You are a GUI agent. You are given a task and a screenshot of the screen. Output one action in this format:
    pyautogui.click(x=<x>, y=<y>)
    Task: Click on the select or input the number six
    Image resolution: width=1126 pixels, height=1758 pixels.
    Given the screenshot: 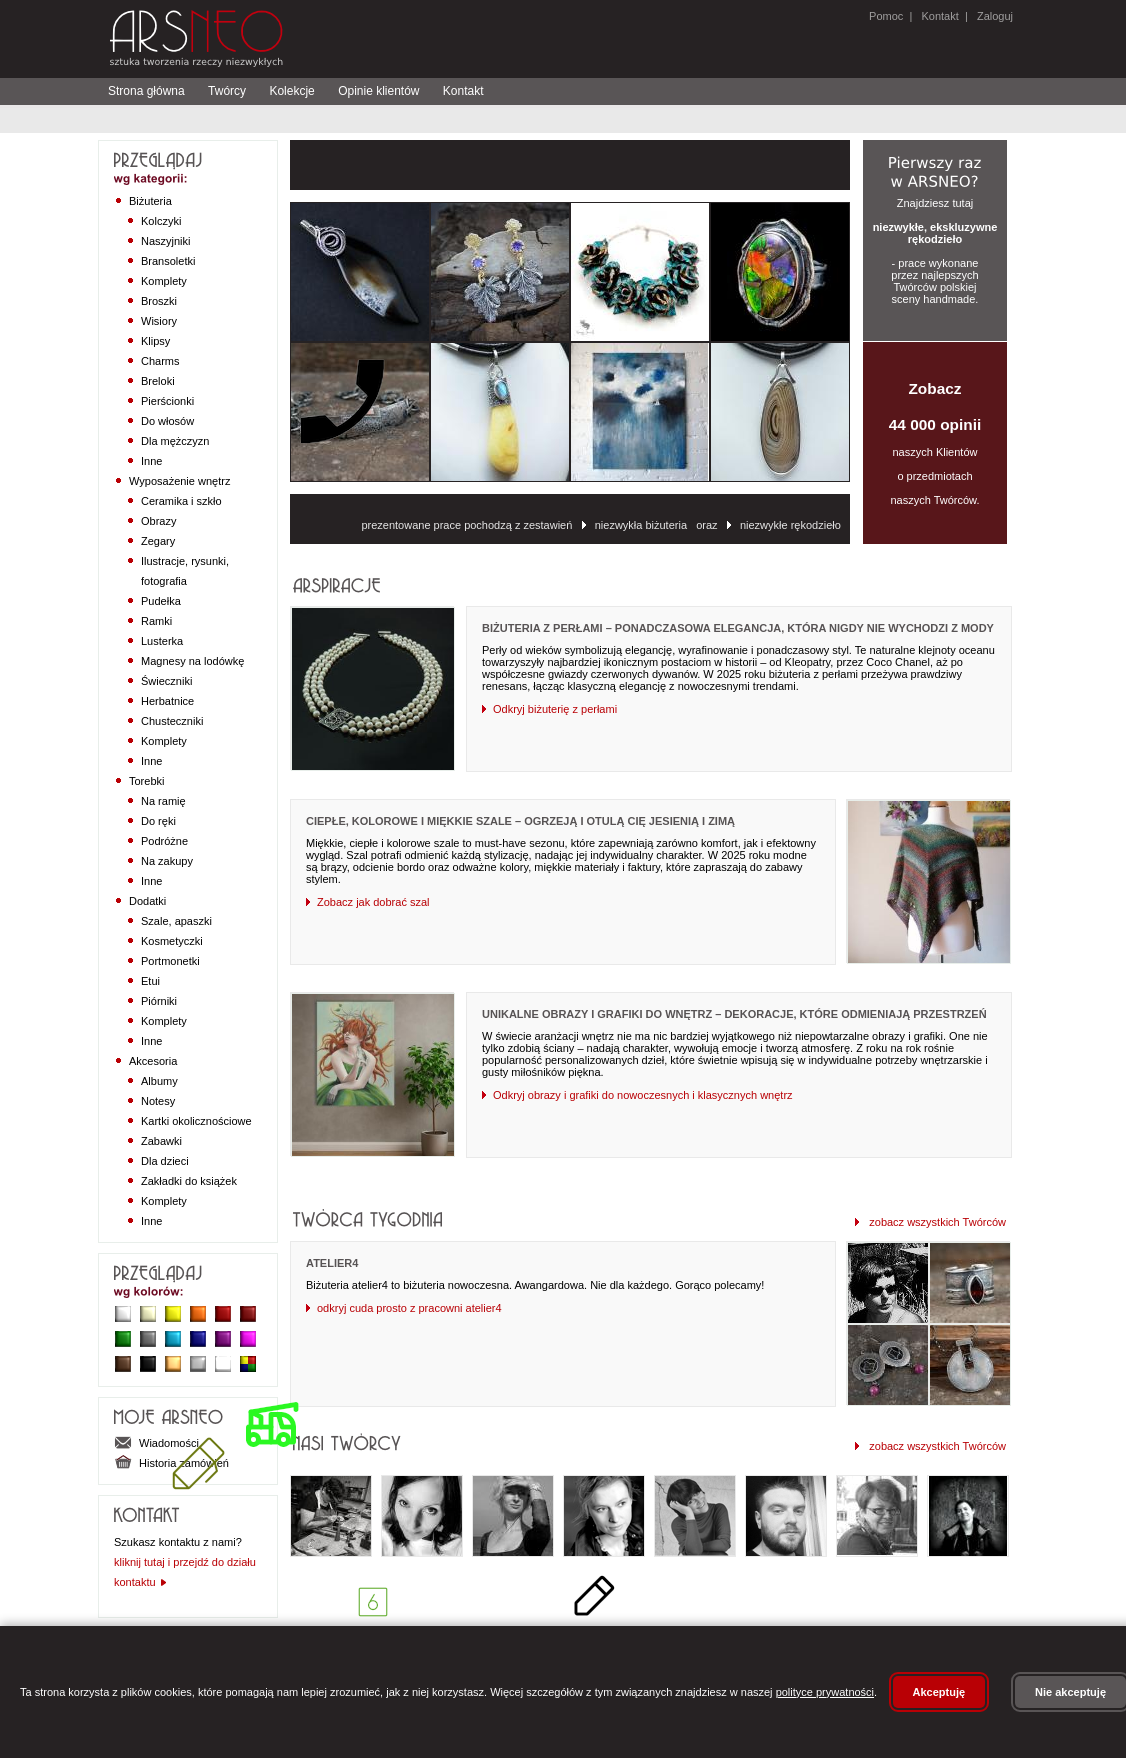 What is the action you would take?
    pyautogui.click(x=373, y=1602)
    